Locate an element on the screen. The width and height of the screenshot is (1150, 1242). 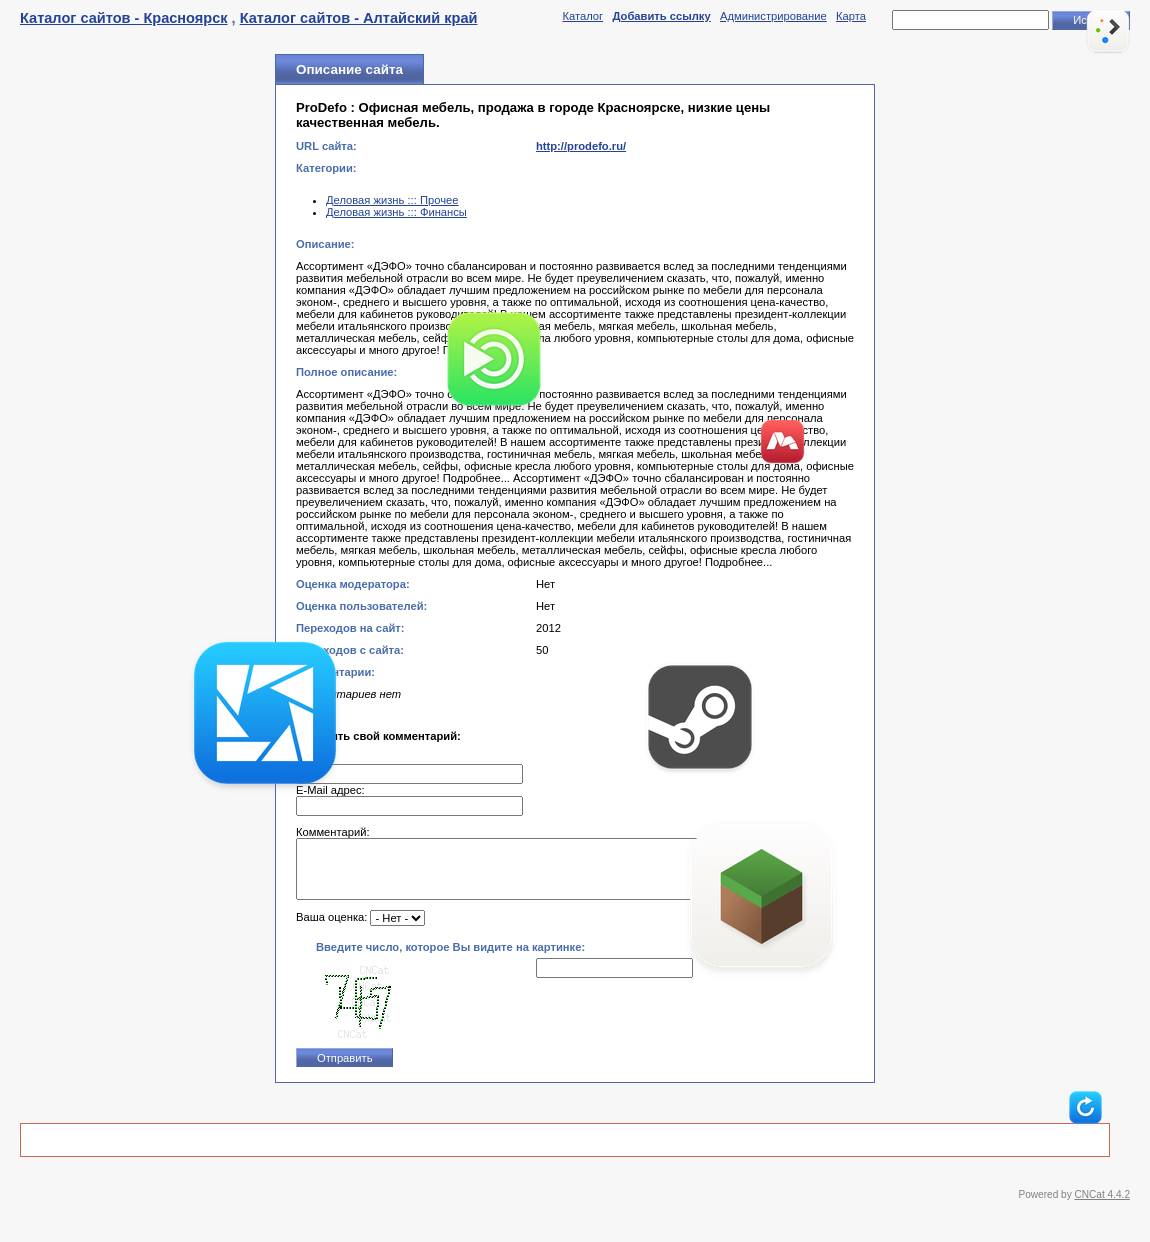
restart the system or application is located at coordinates (1085, 1107).